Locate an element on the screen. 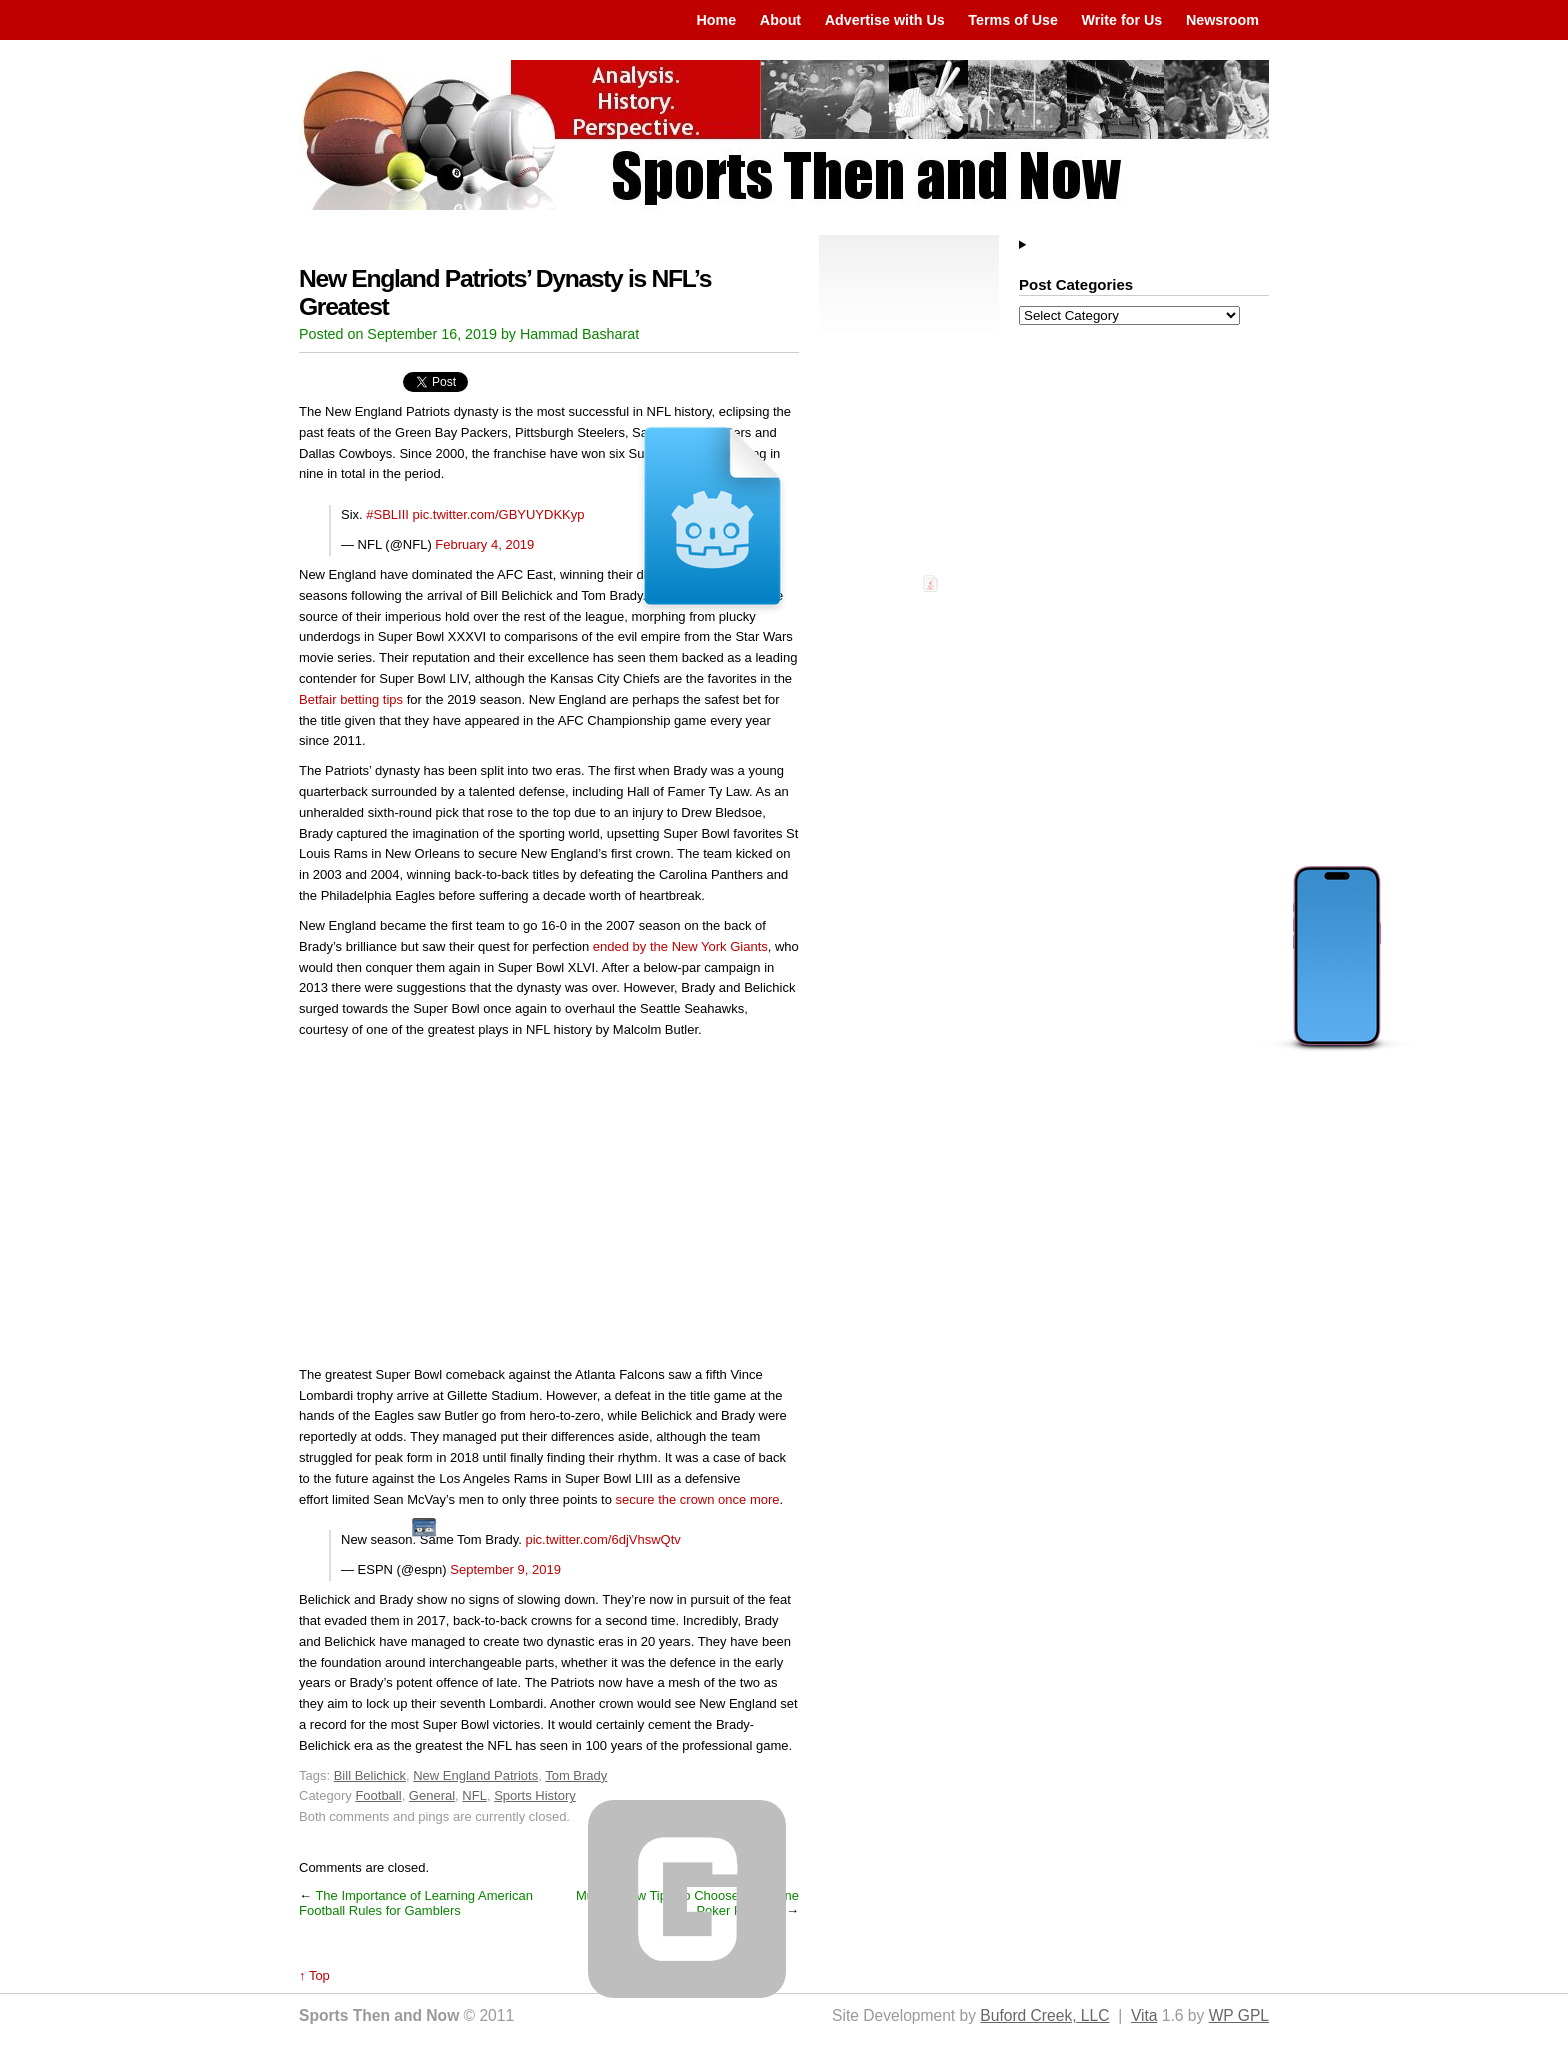 This screenshot has width=1568, height=2058. a java source code file is located at coordinates (930, 583).